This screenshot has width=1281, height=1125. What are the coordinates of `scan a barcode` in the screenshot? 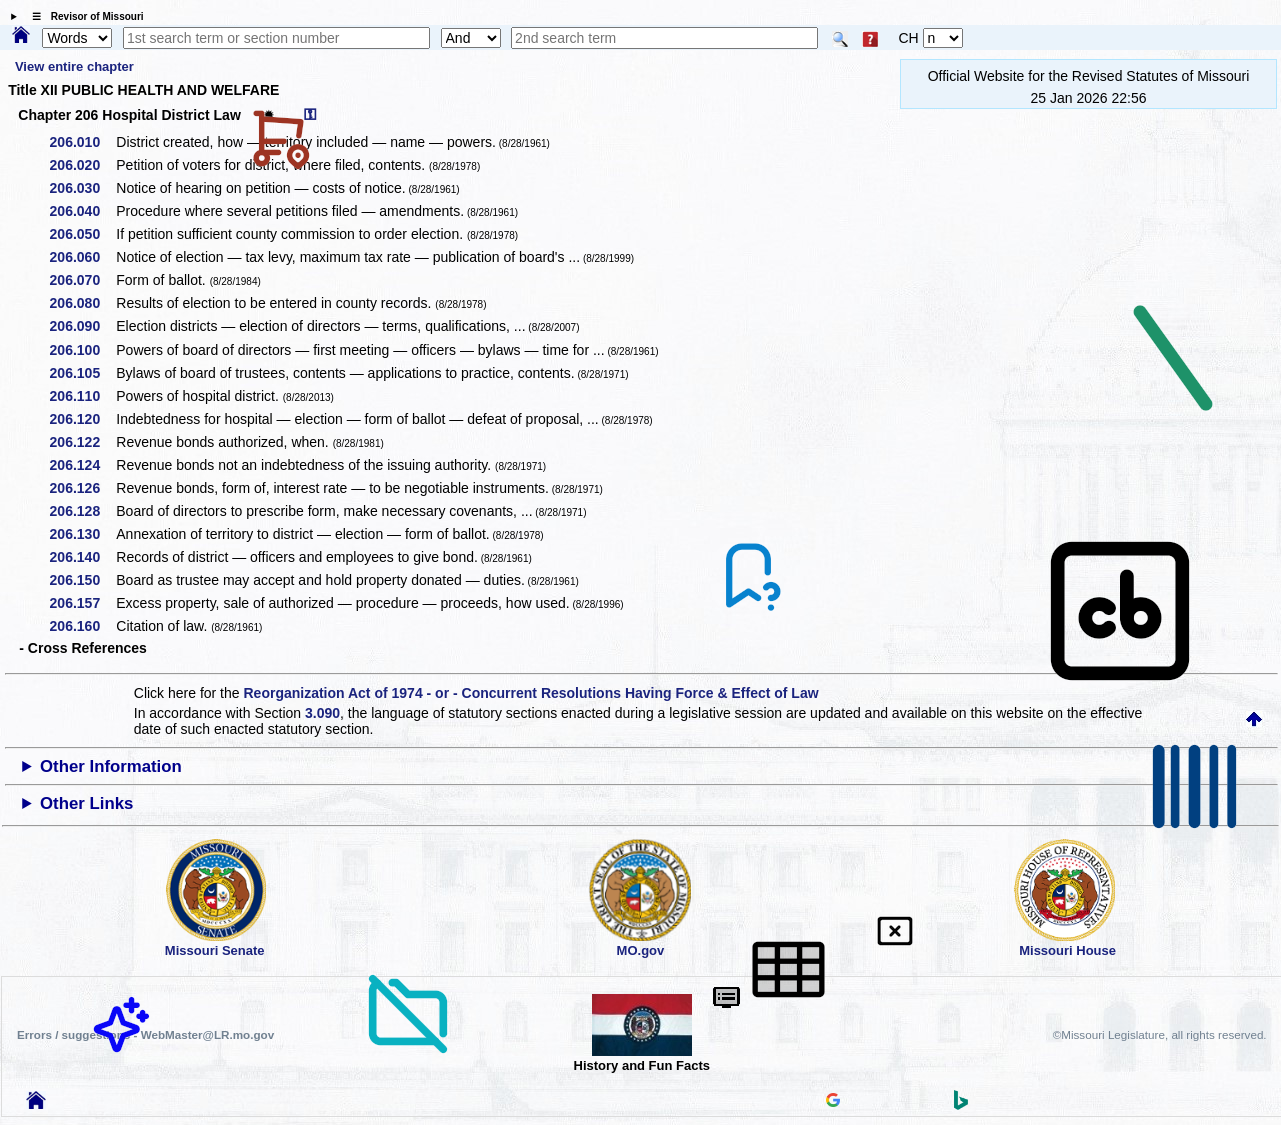 It's located at (1194, 786).